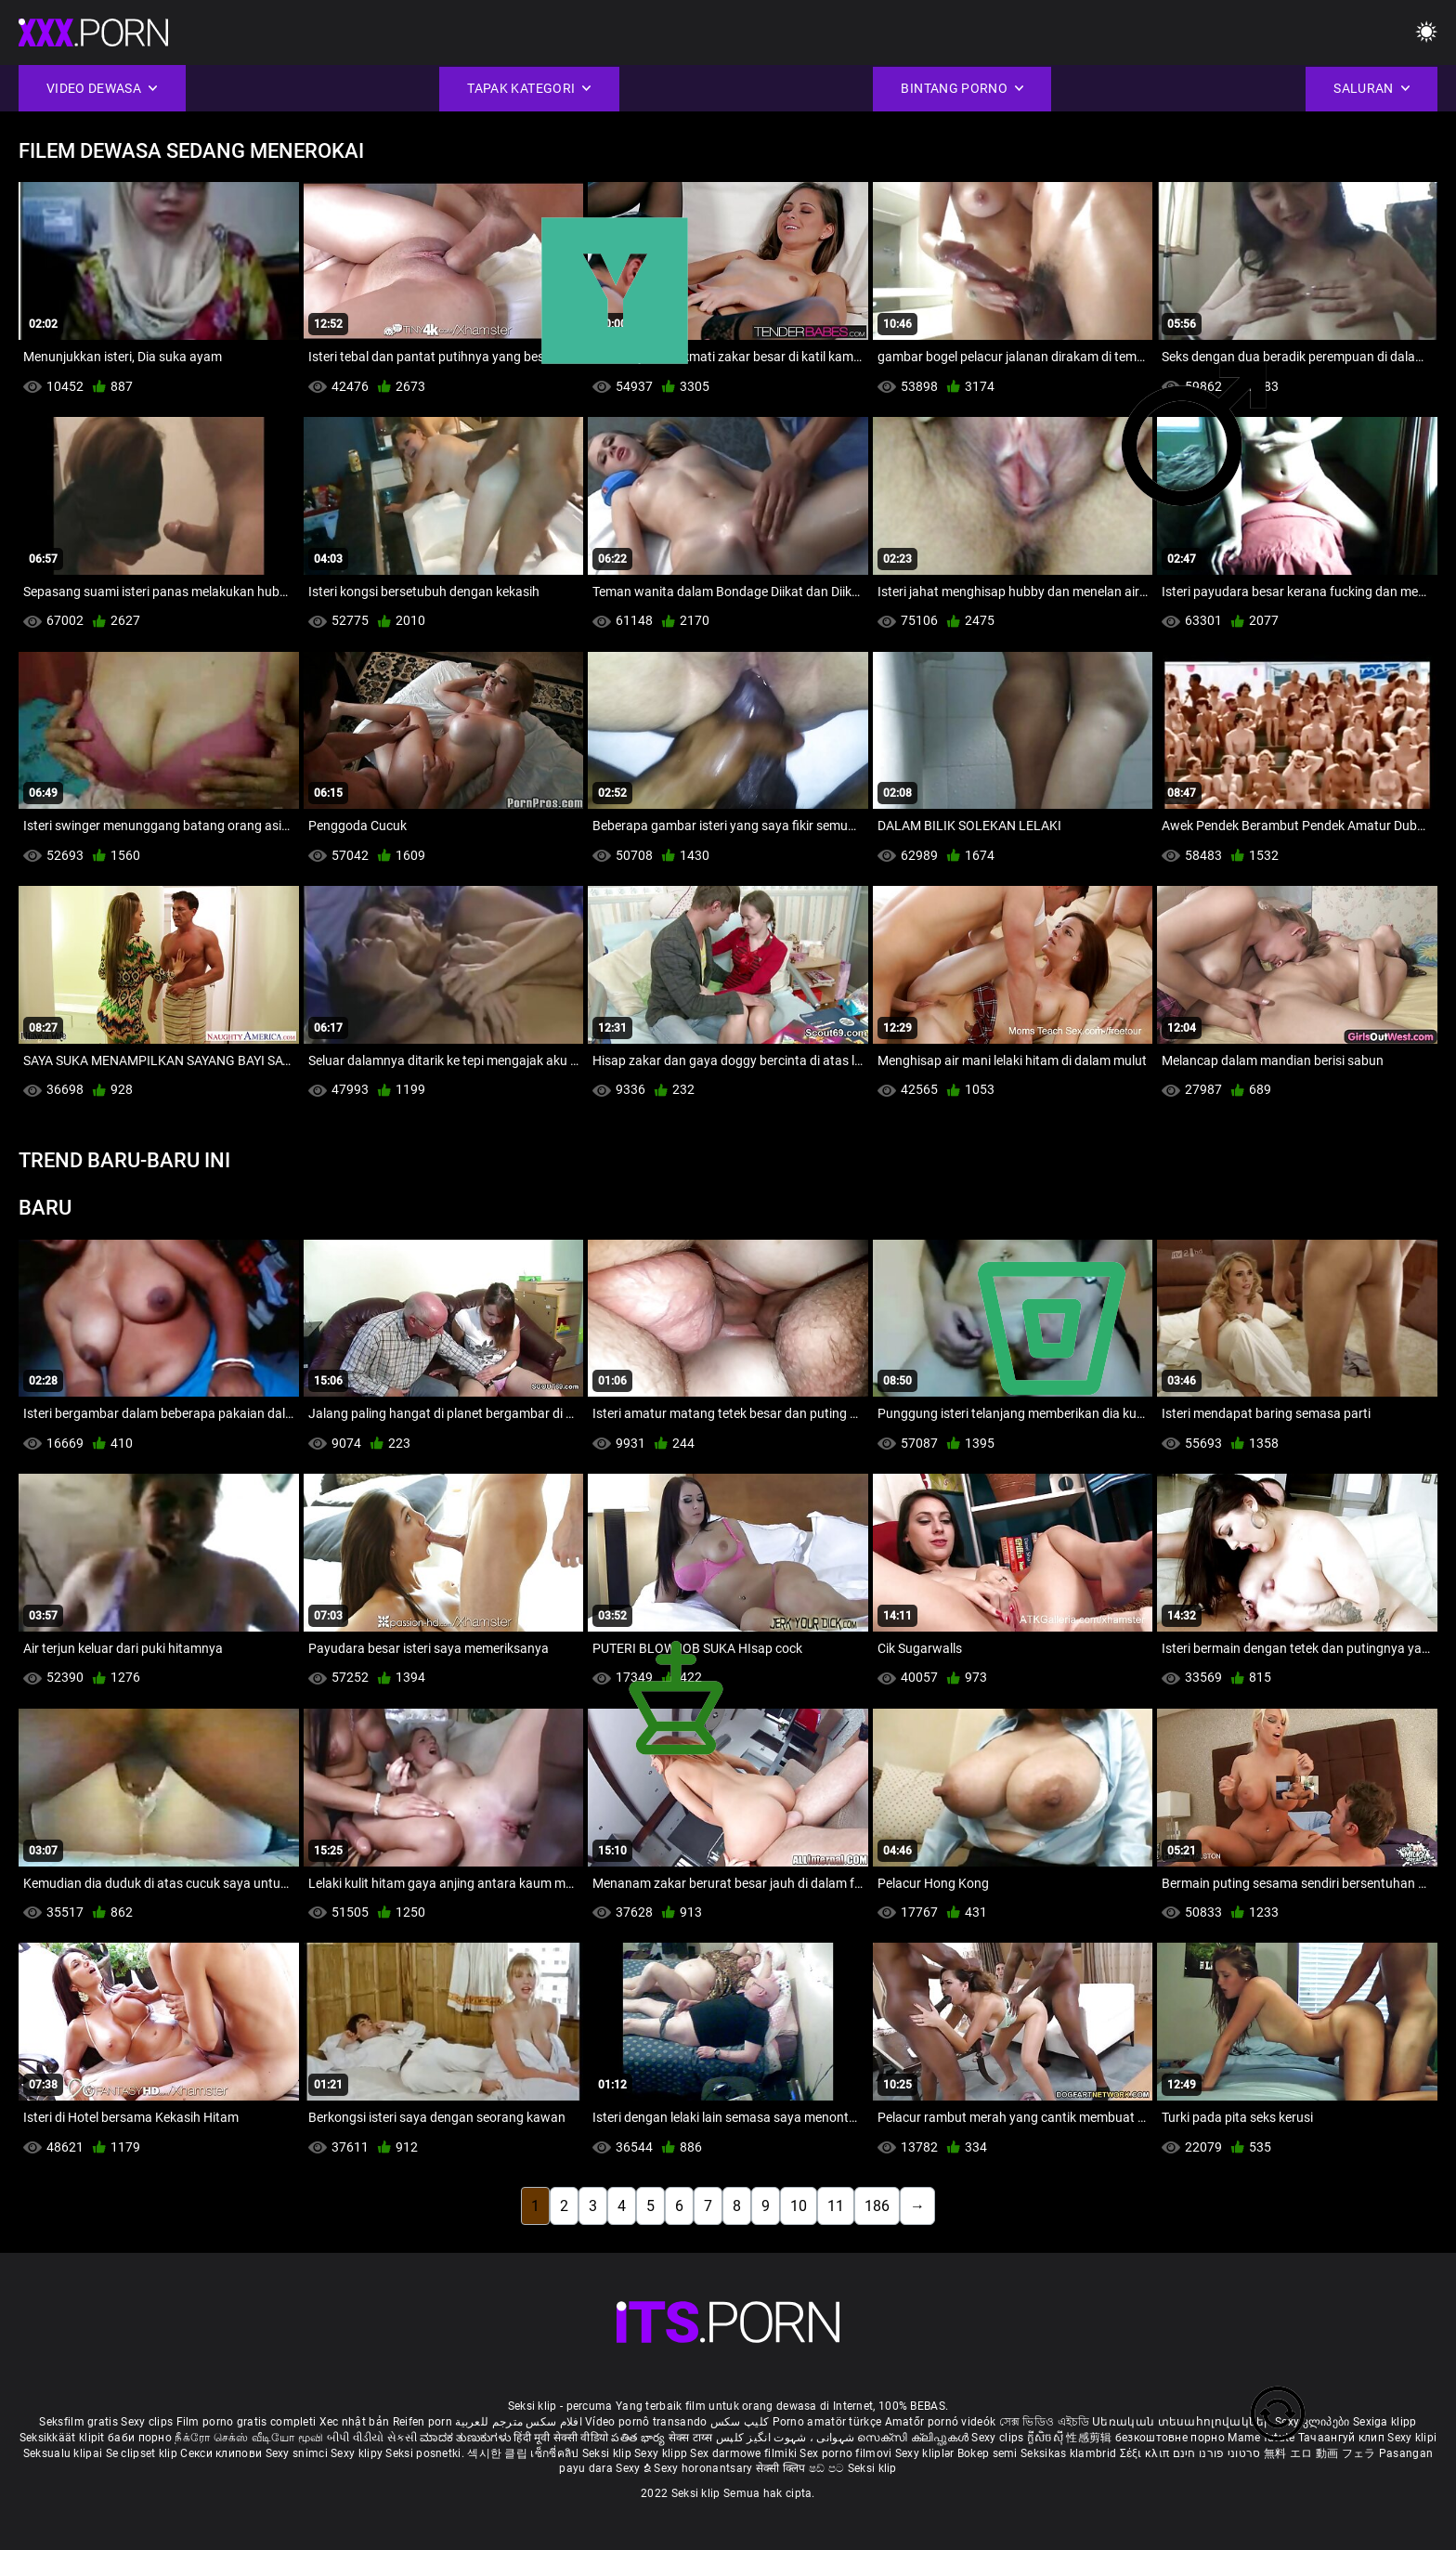  Describe the element at coordinates (676, 1701) in the screenshot. I see `represents the king piece in a chess game` at that location.